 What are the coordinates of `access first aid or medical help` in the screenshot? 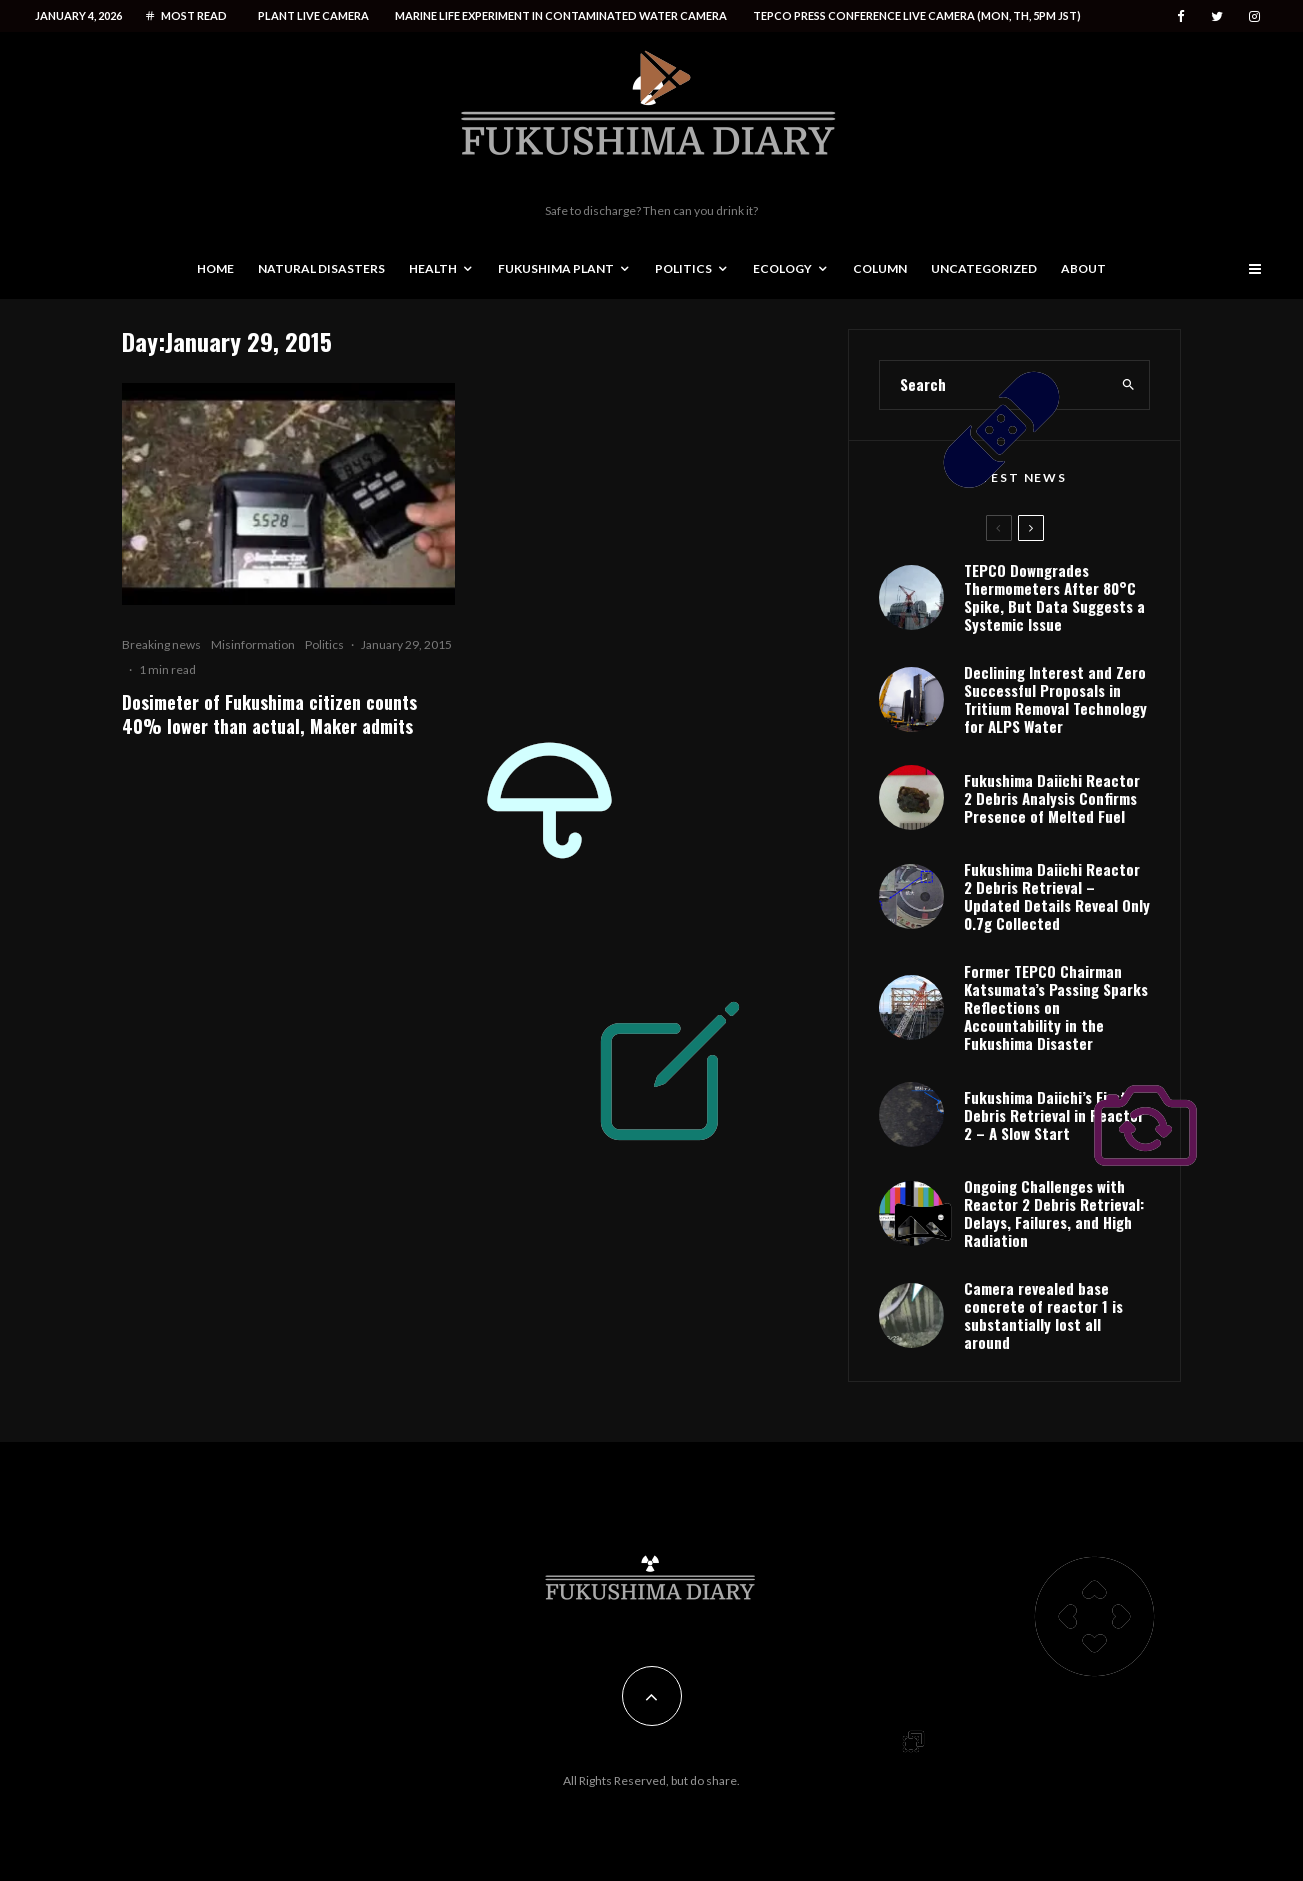 It's located at (1001, 430).